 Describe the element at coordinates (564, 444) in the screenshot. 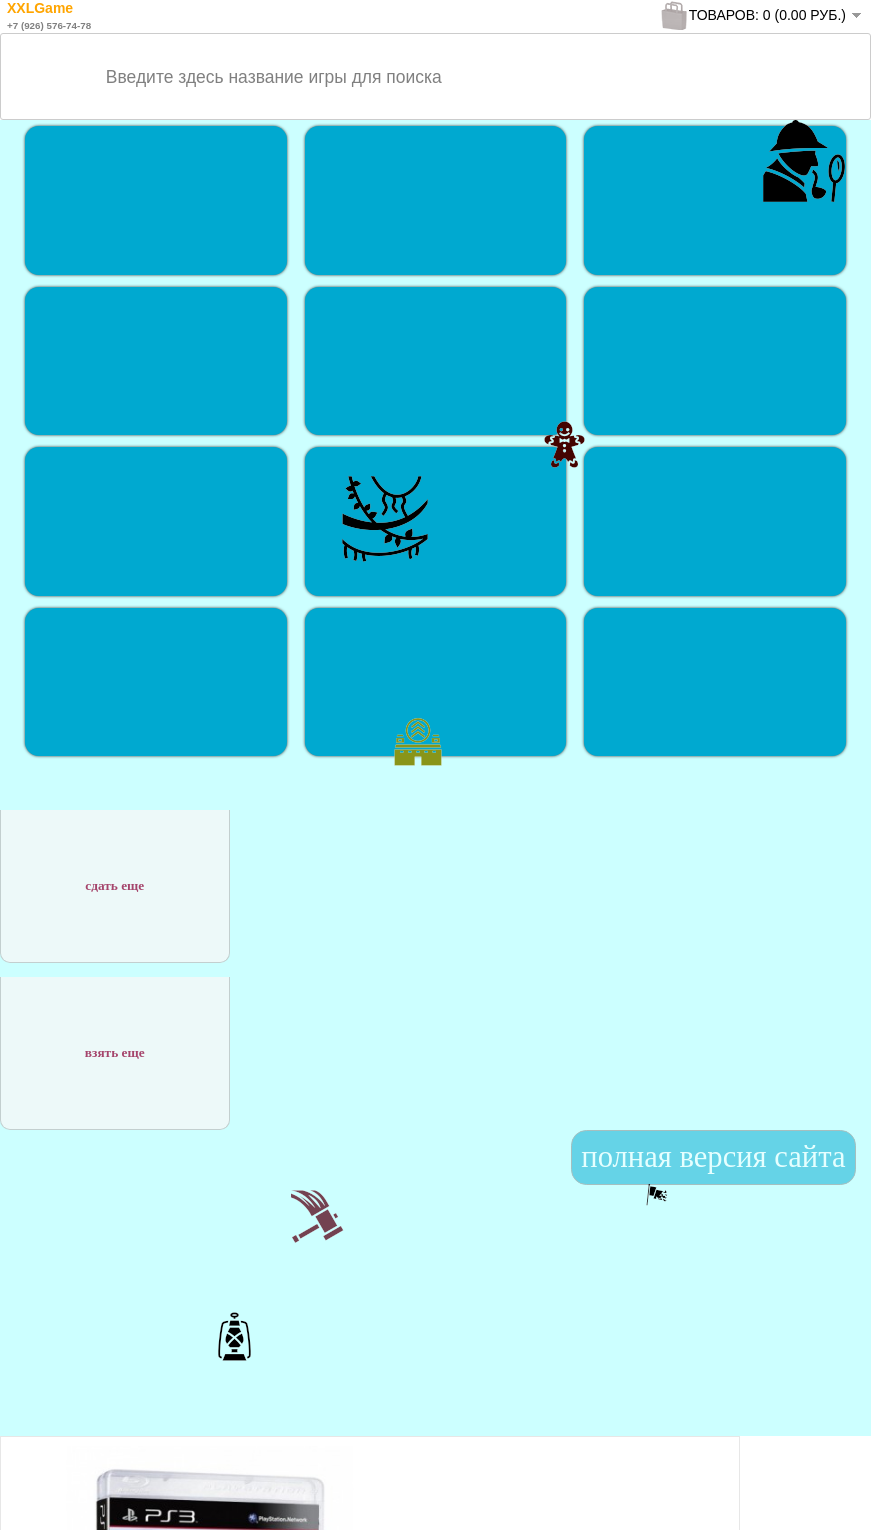

I see `access holiday or seasonal content` at that location.